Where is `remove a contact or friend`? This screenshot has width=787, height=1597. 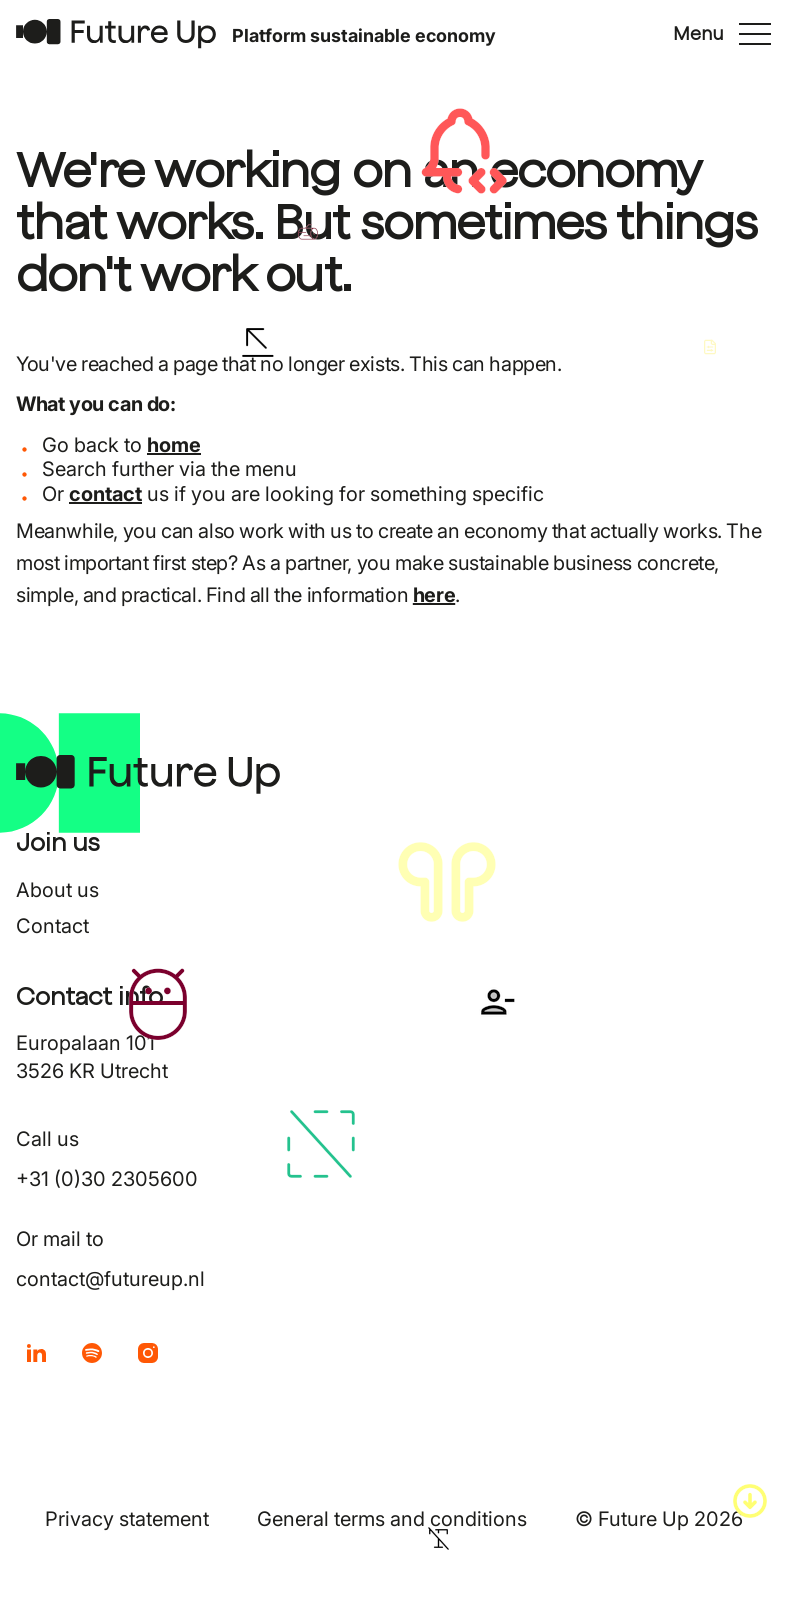
remove a contact or friend is located at coordinates (497, 1002).